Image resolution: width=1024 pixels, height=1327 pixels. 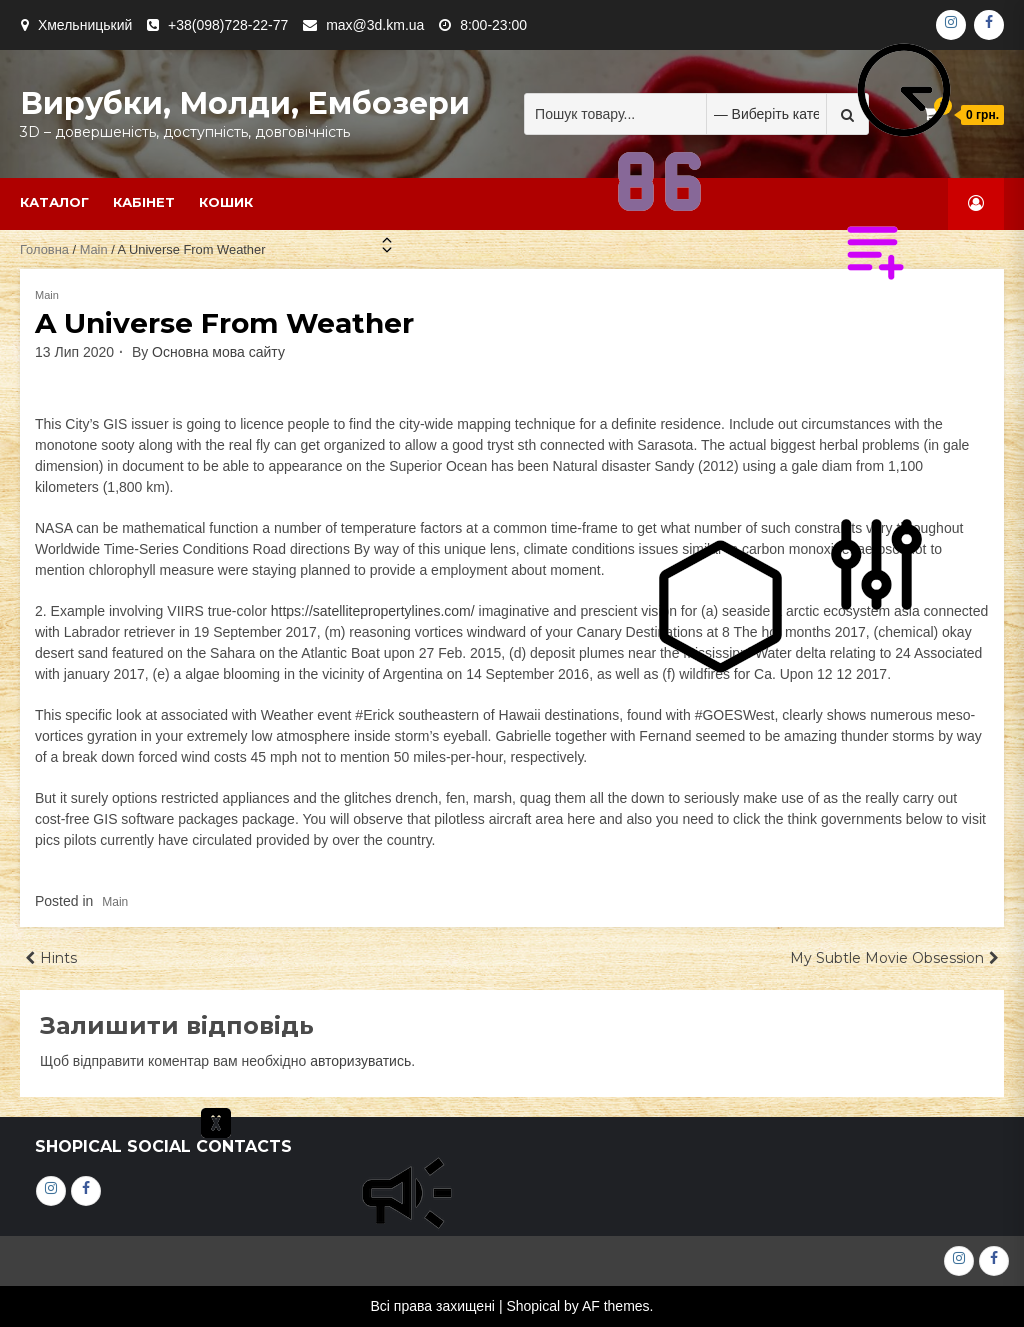 What do you see at coordinates (720, 606) in the screenshot?
I see `indicates a hexagonal shape or geometric element` at bounding box center [720, 606].